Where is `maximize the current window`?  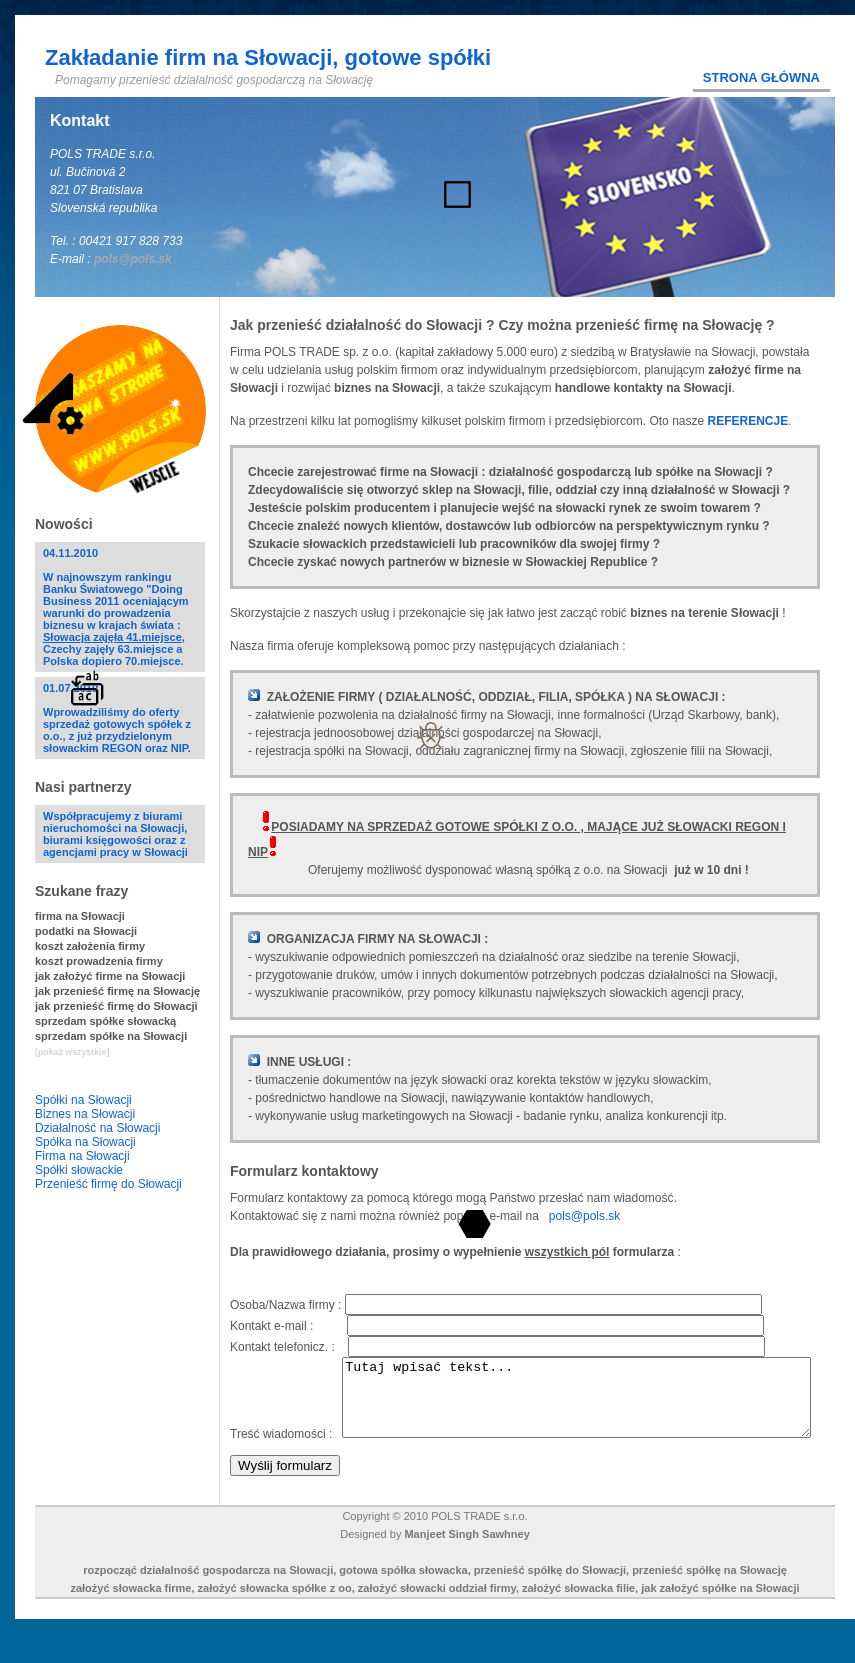 maximize the current window is located at coordinates (457, 194).